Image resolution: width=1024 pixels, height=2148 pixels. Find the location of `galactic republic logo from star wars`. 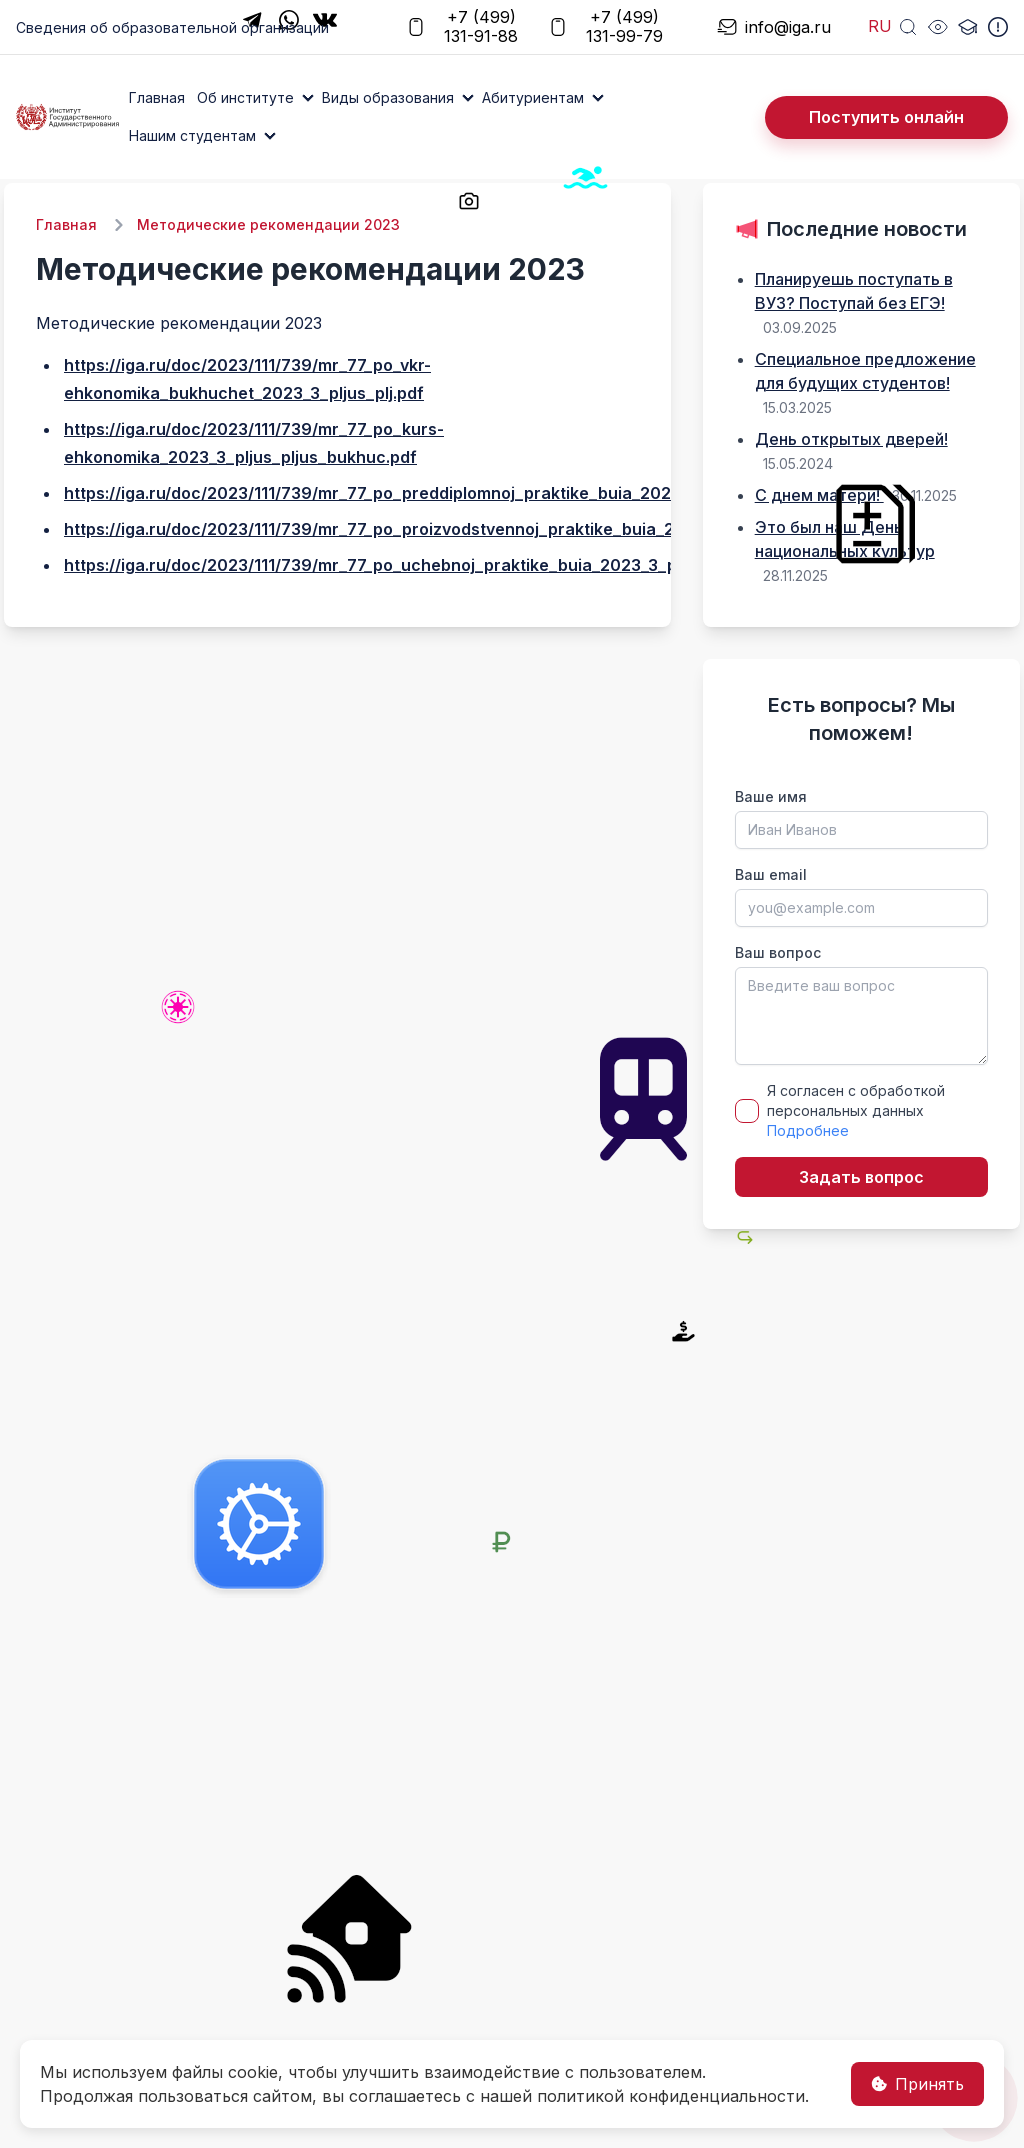

galactic republic logo from star wars is located at coordinates (178, 1007).